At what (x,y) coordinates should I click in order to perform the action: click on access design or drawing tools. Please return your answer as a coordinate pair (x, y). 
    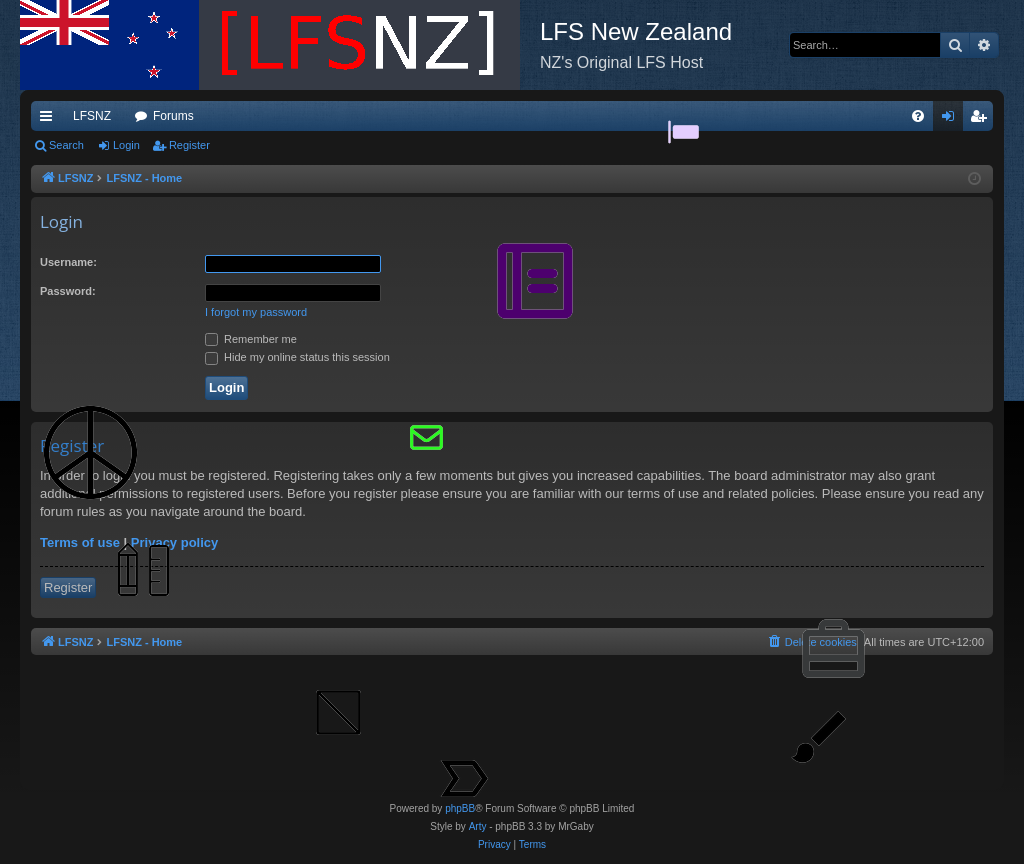
    Looking at the image, I should click on (143, 570).